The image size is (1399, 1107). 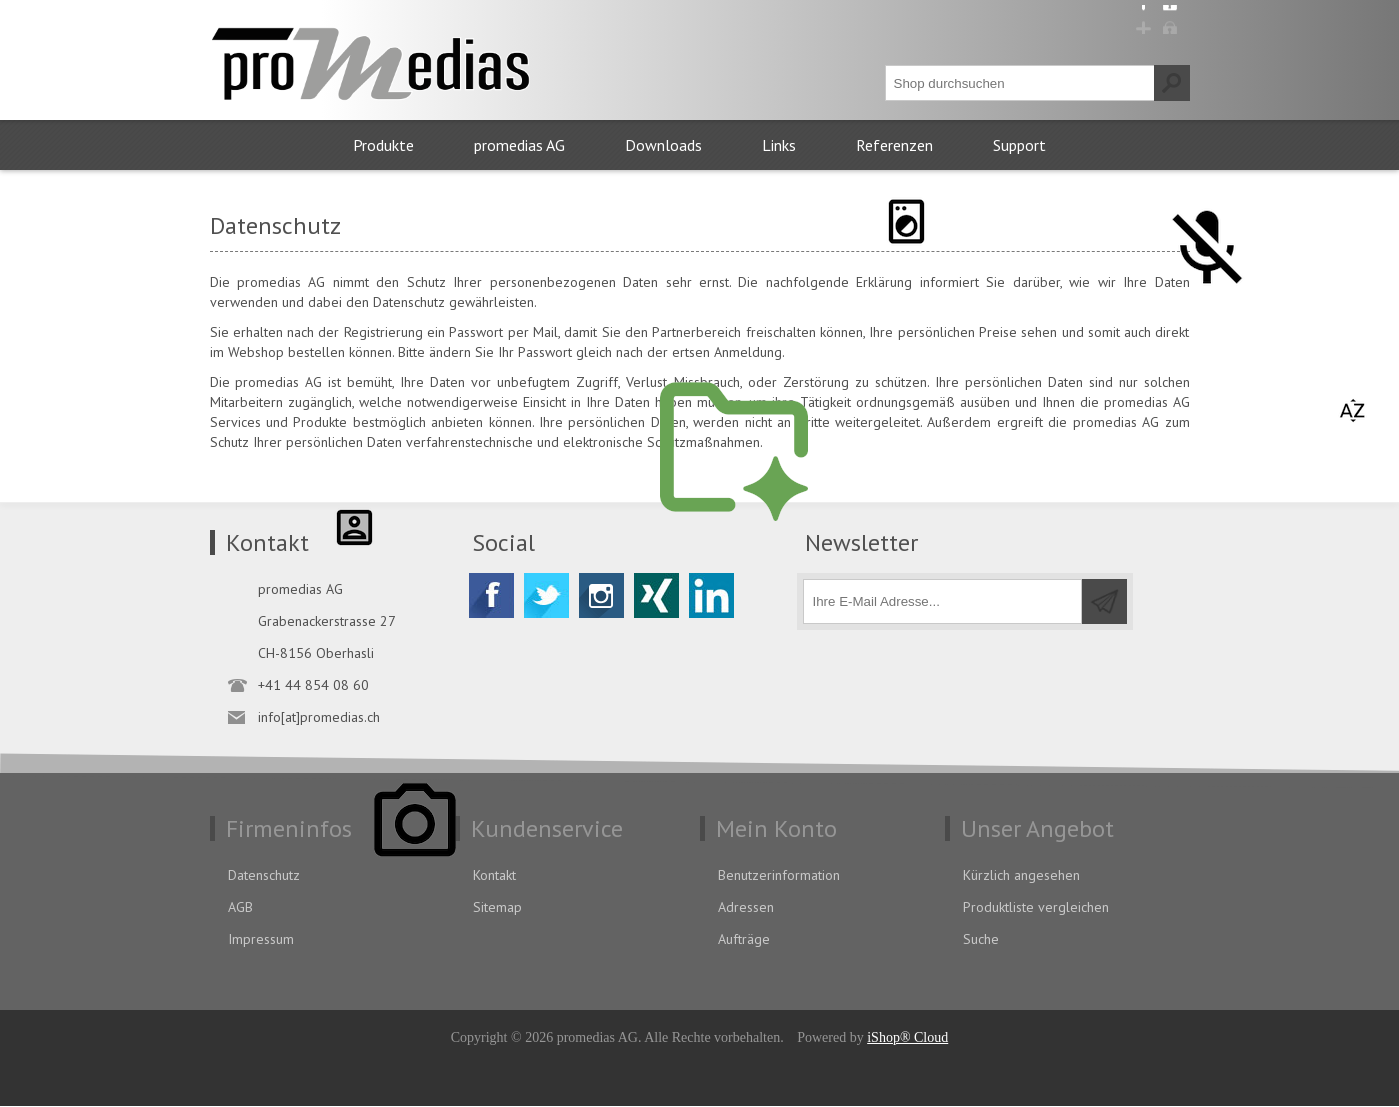 I want to click on take a photo, so click(x=415, y=824).